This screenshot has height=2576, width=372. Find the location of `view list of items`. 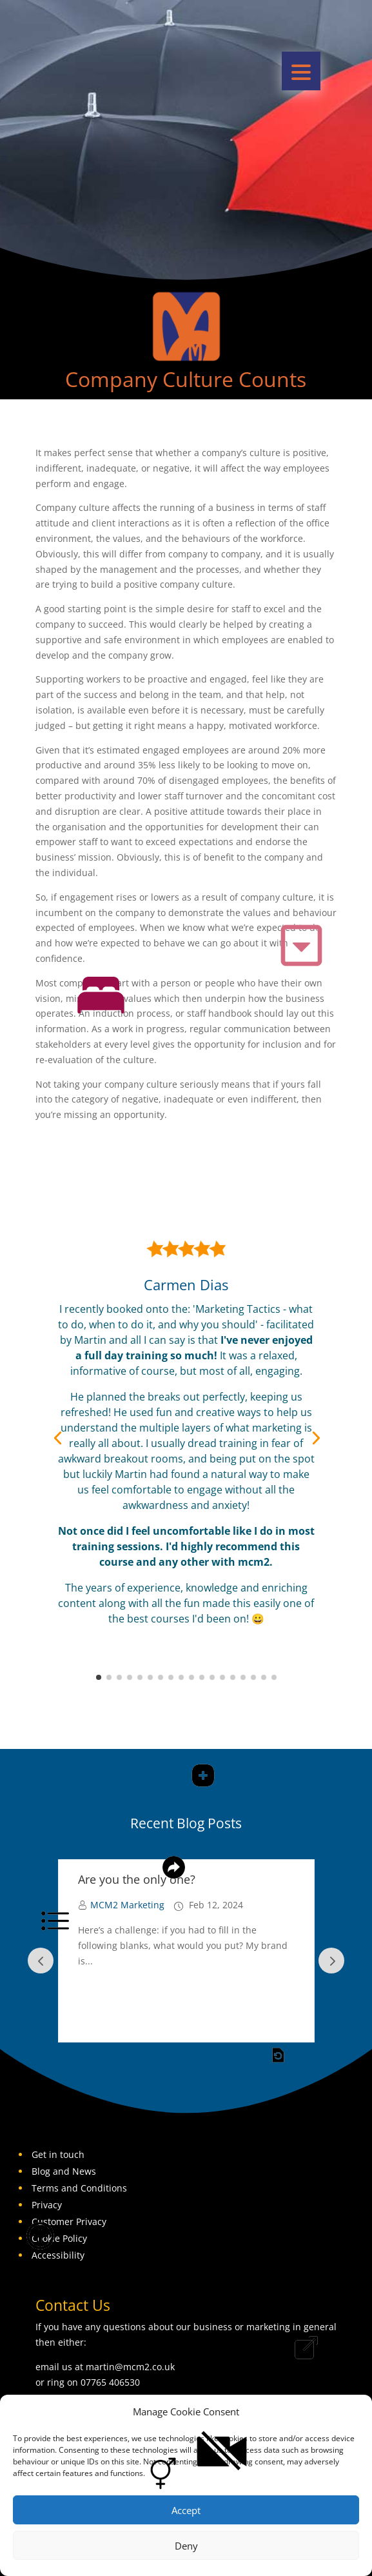

view list of items is located at coordinates (55, 1921).